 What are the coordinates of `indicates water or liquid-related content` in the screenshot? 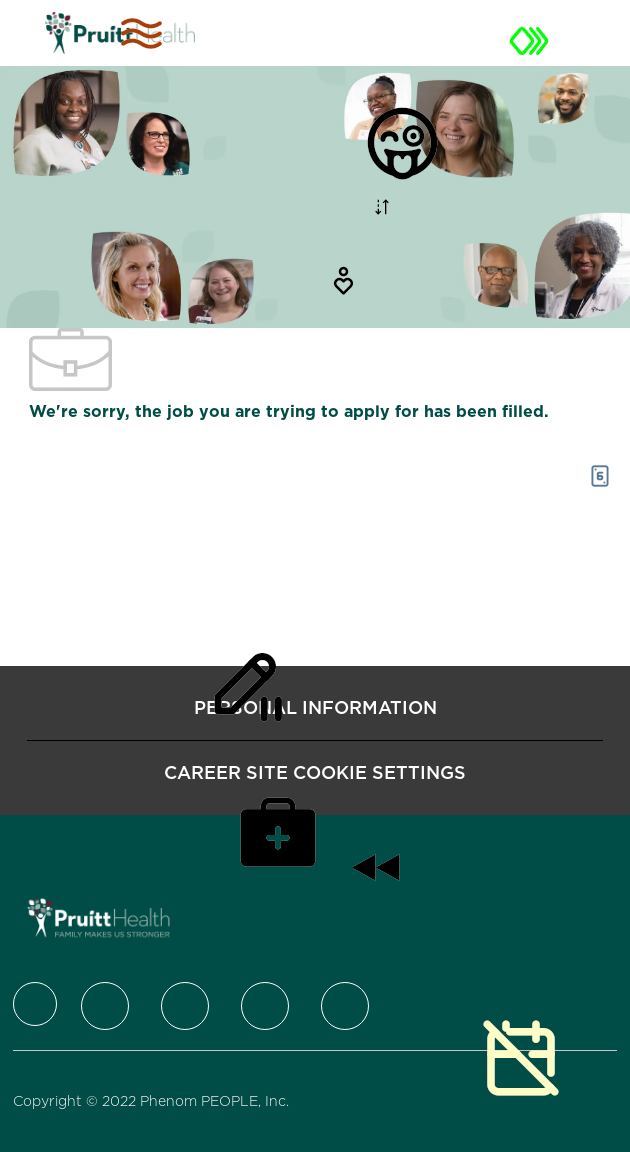 It's located at (141, 33).